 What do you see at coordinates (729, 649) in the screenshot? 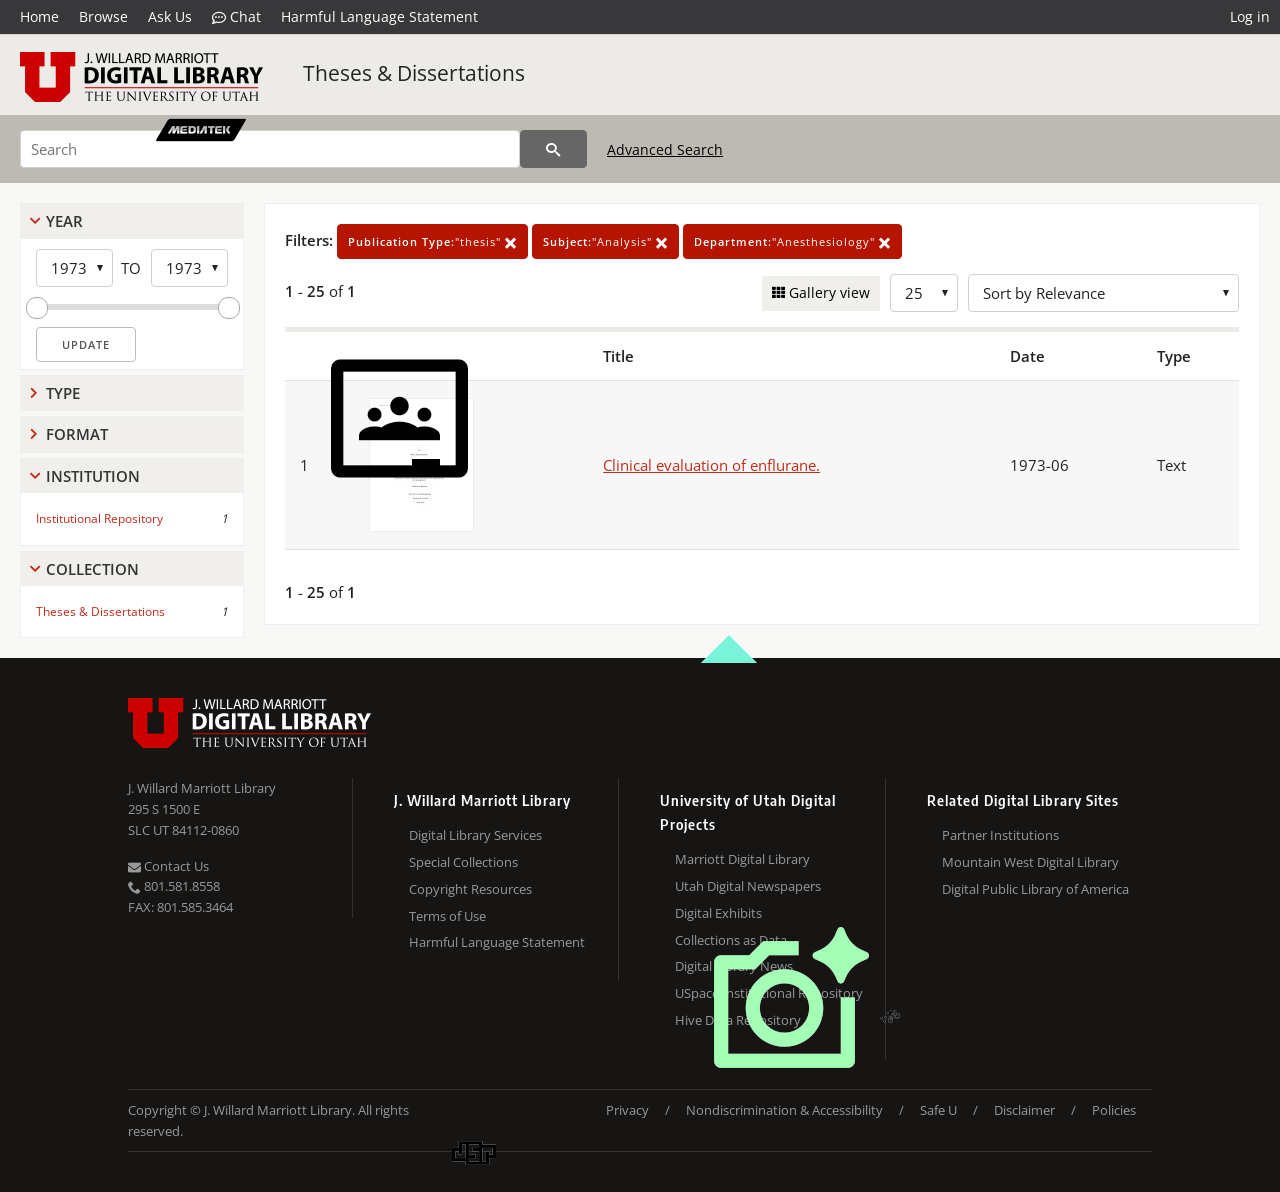
I see `expand or show more content above` at bounding box center [729, 649].